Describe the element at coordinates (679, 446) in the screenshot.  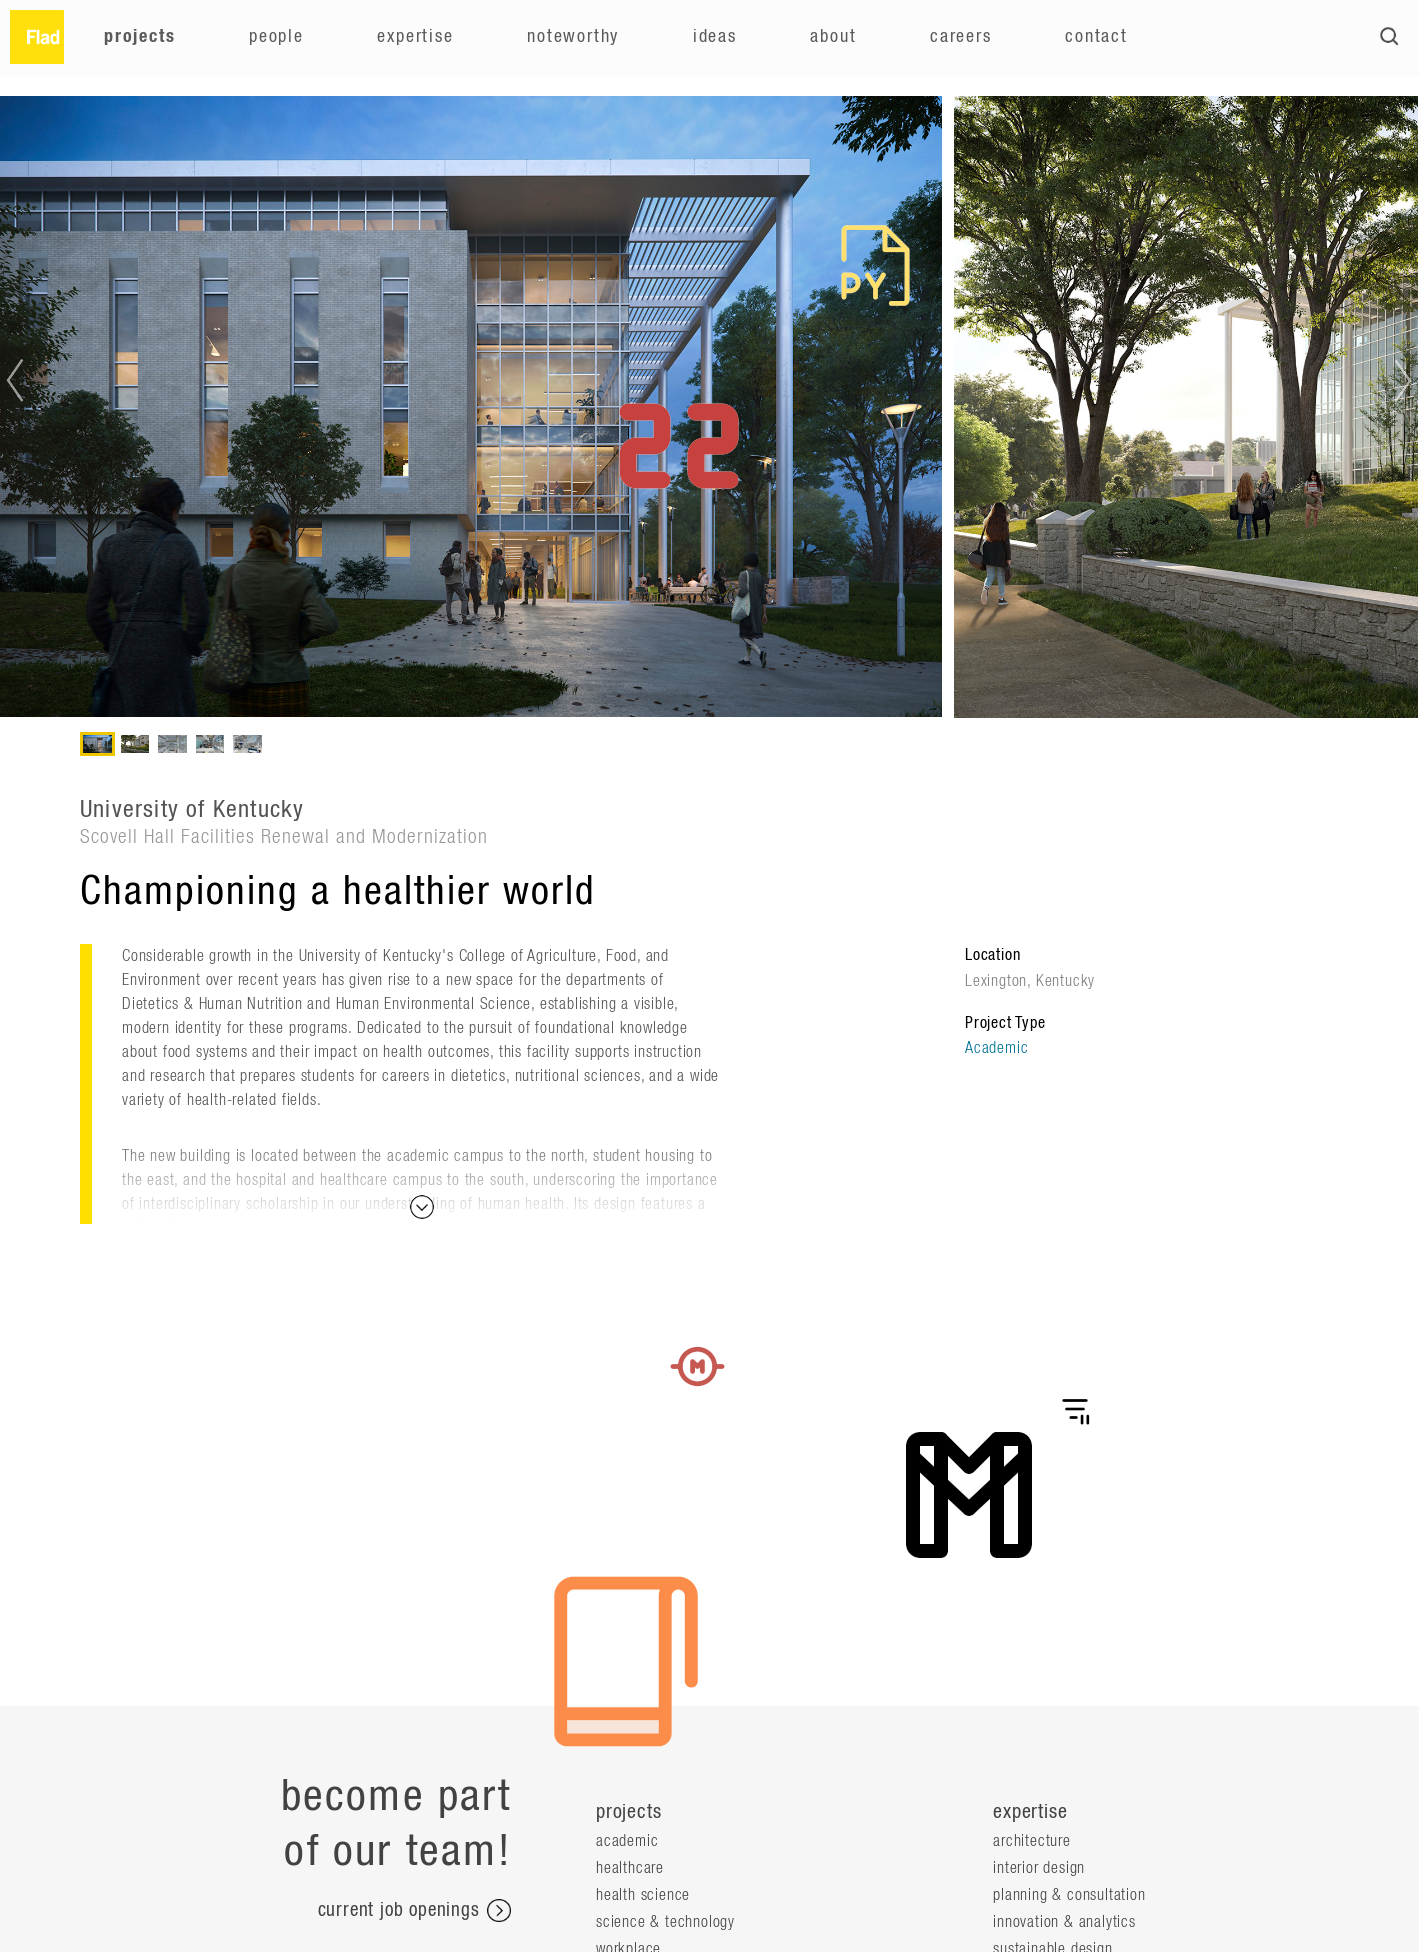
I see `indicates item number 22 in a list or sequence` at that location.